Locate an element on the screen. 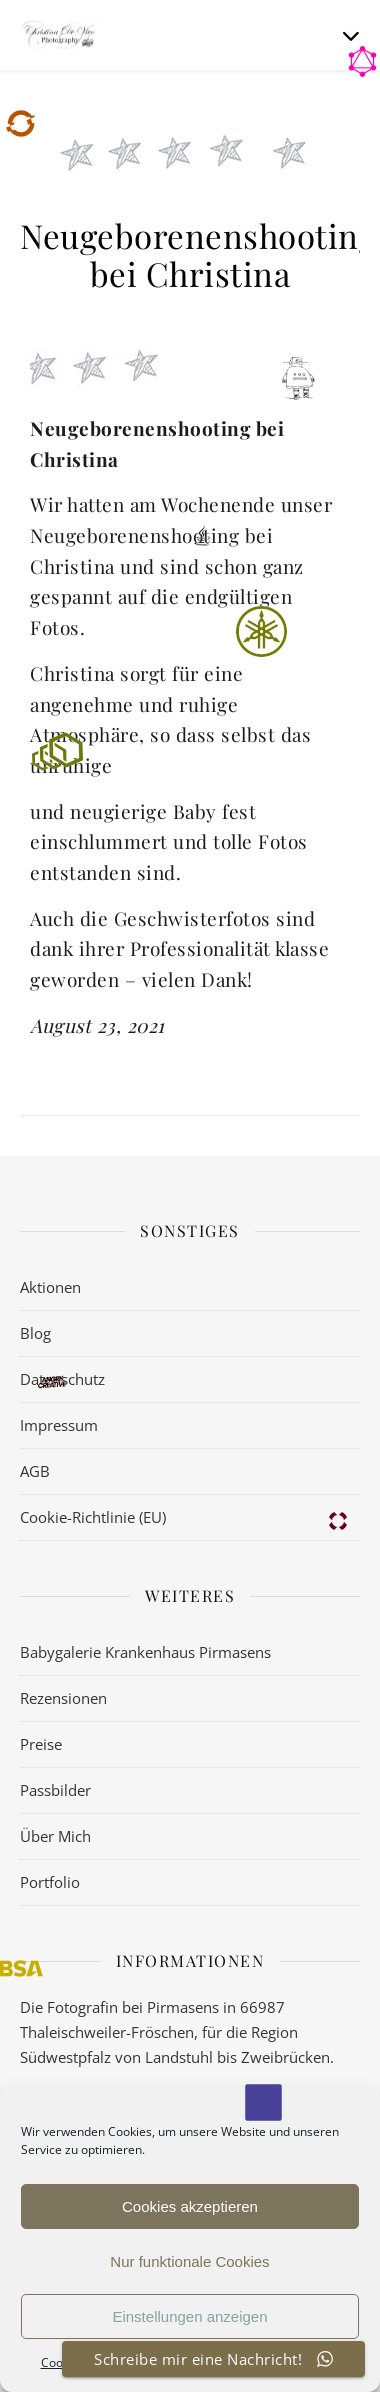 This screenshot has height=2392, width=380. indicates java programming language is located at coordinates (202, 536).